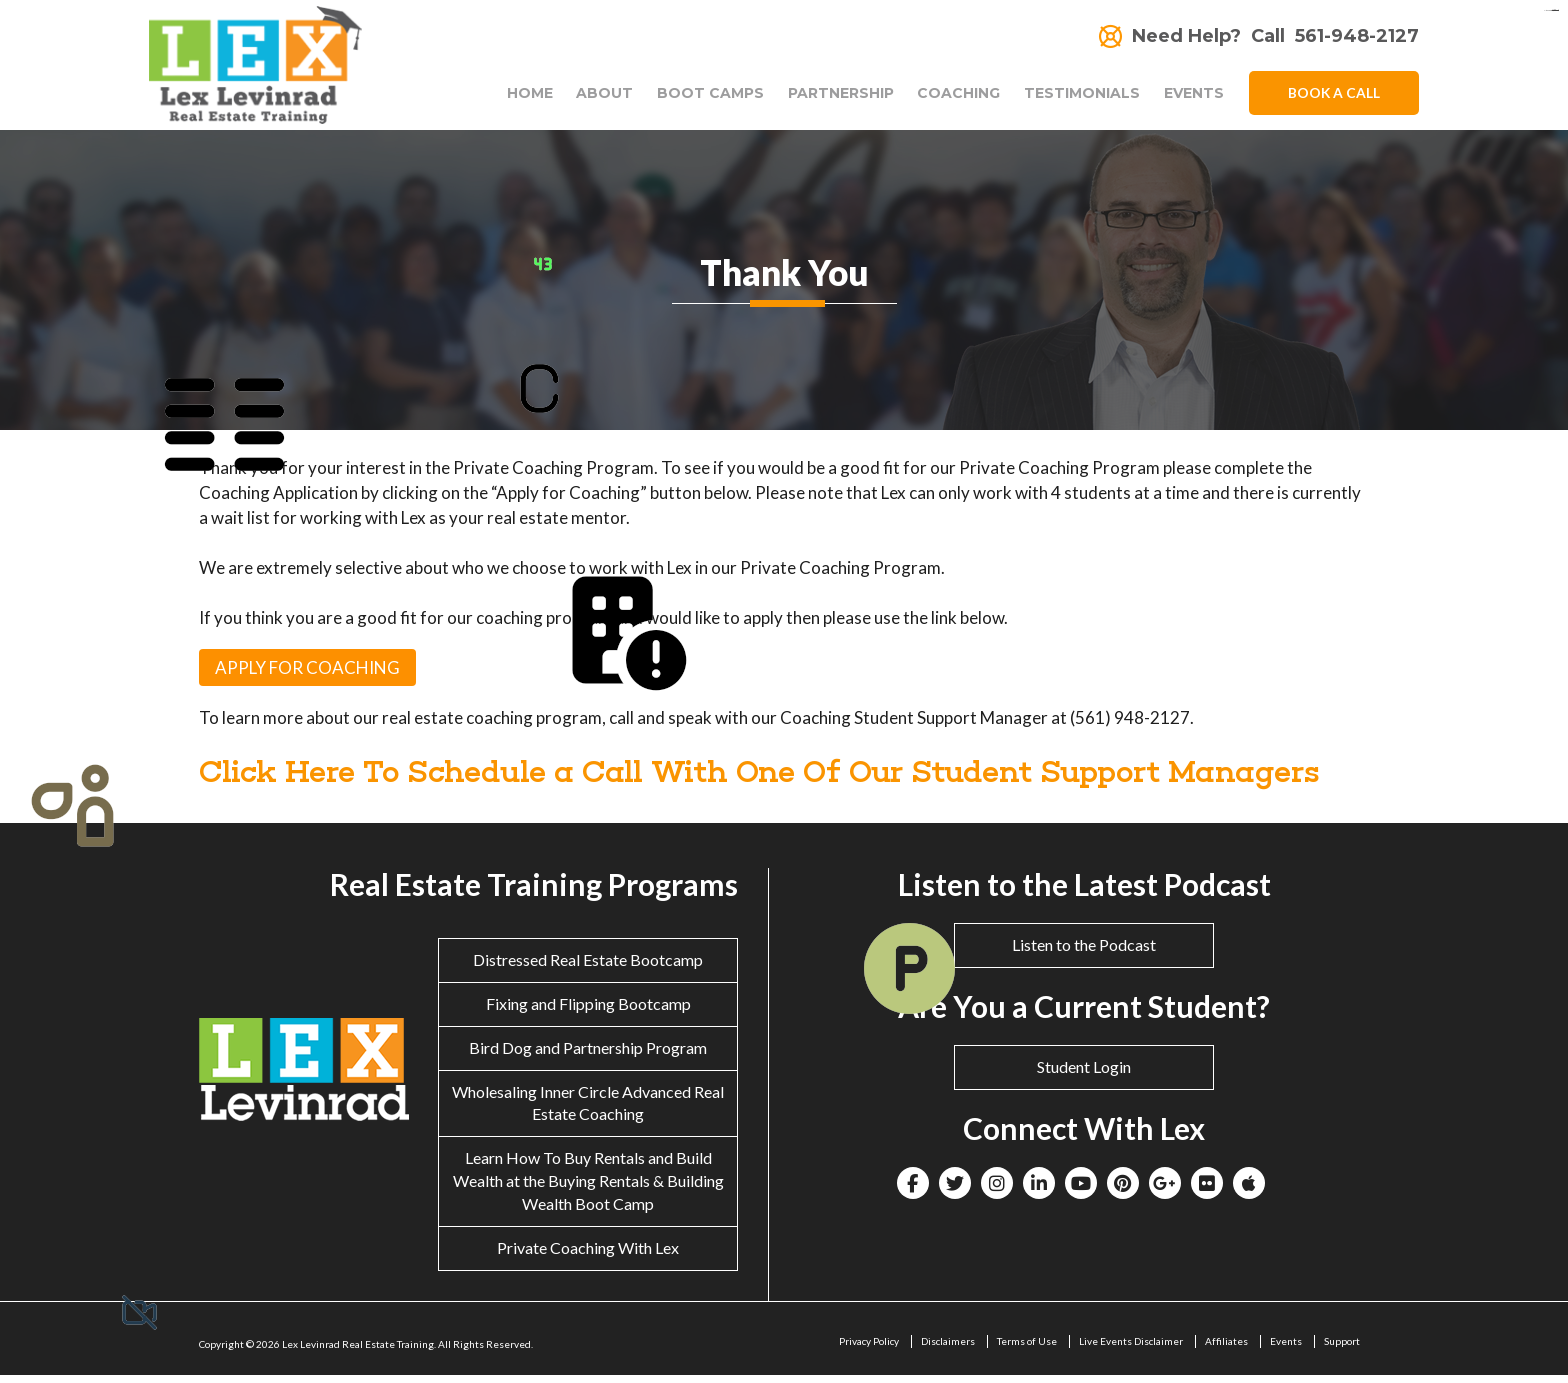  What do you see at coordinates (539, 388) in the screenshot?
I see `indicates a "C" grade or rating` at bounding box center [539, 388].